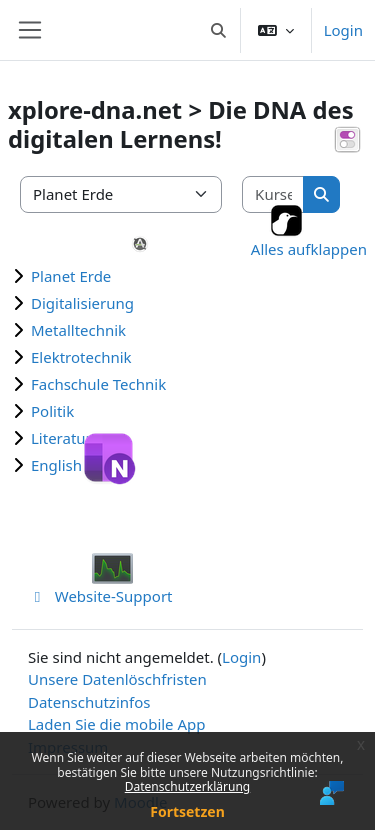 The image size is (375, 830). What do you see at coordinates (347, 139) in the screenshot?
I see `open desktop preferences or settings` at bounding box center [347, 139].